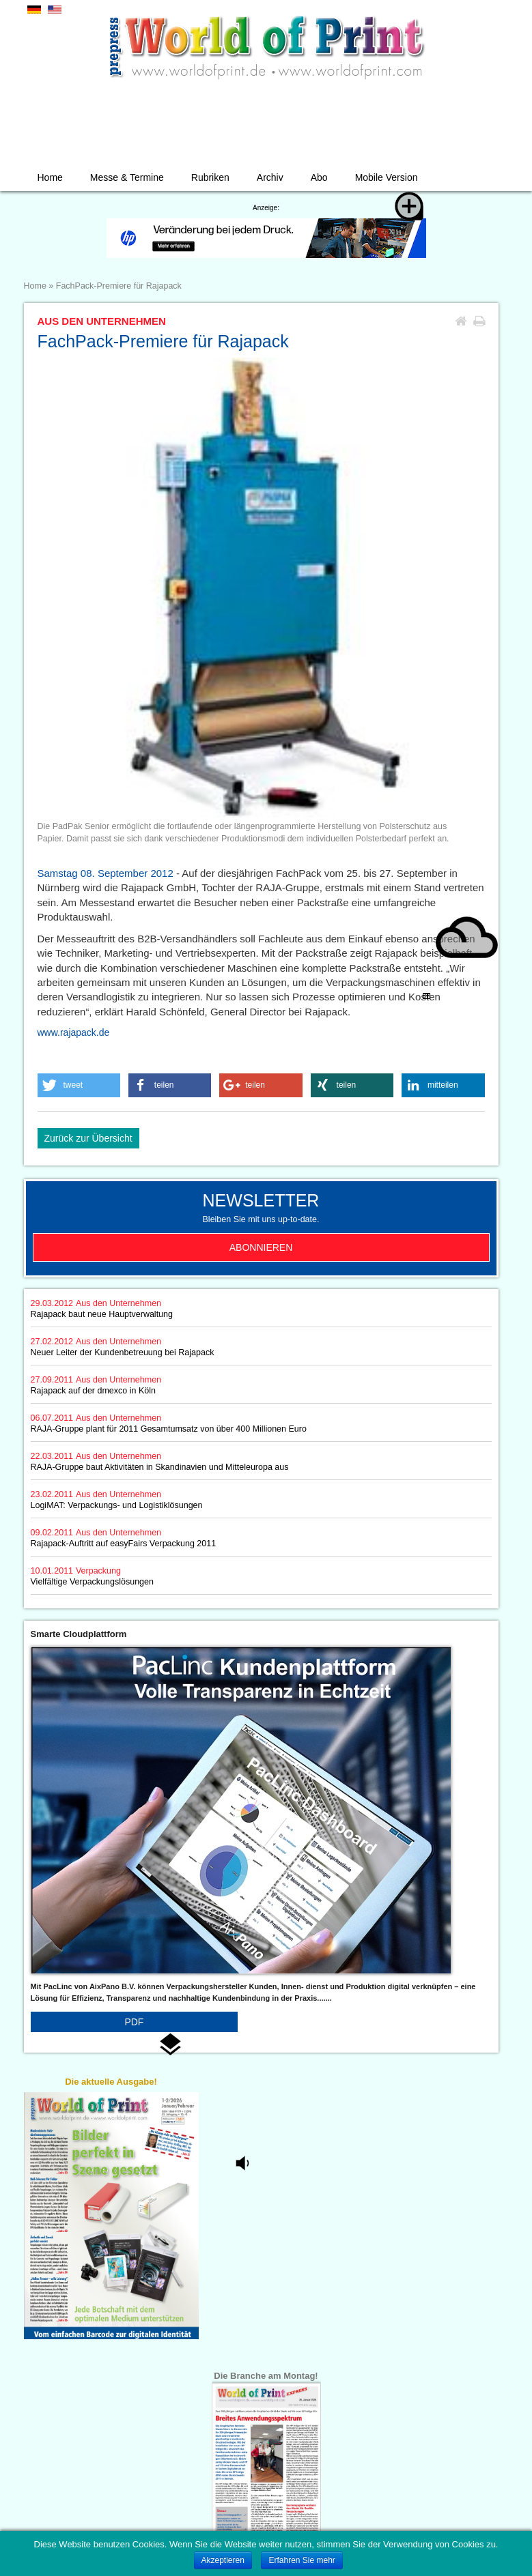 The width and height of the screenshot is (532, 2576). Describe the element at coordinates (242, 2163) in the screenshot. I see `adjust volume to low level` at that location.